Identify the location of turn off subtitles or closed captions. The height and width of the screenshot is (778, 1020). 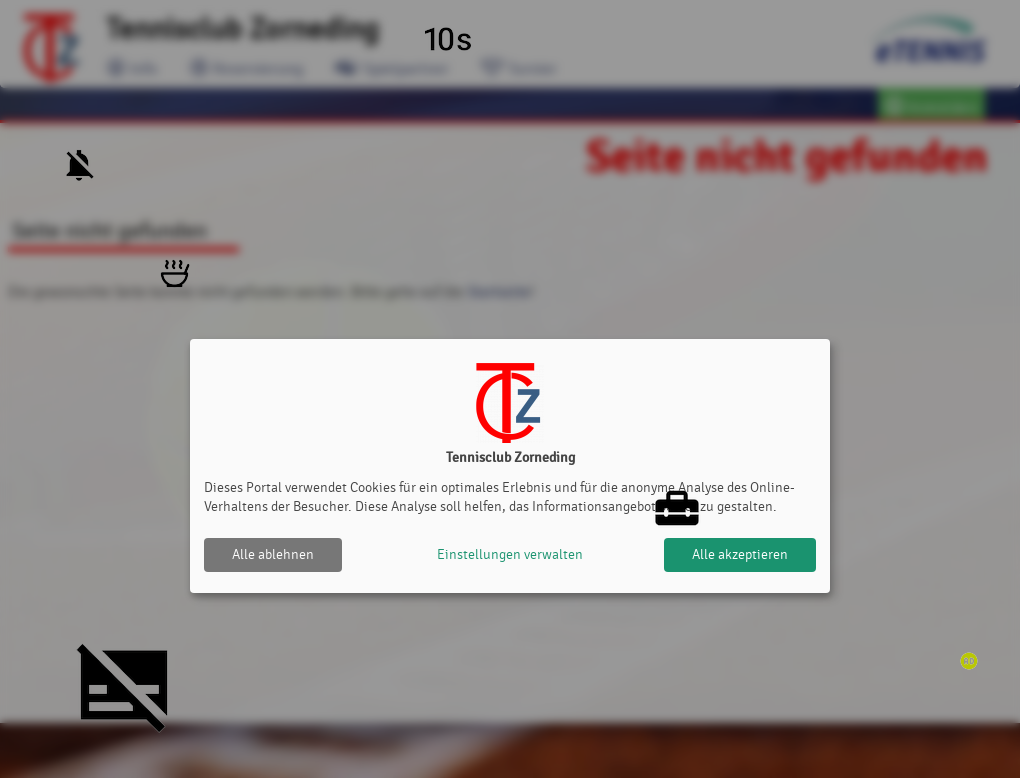
(124, 685).